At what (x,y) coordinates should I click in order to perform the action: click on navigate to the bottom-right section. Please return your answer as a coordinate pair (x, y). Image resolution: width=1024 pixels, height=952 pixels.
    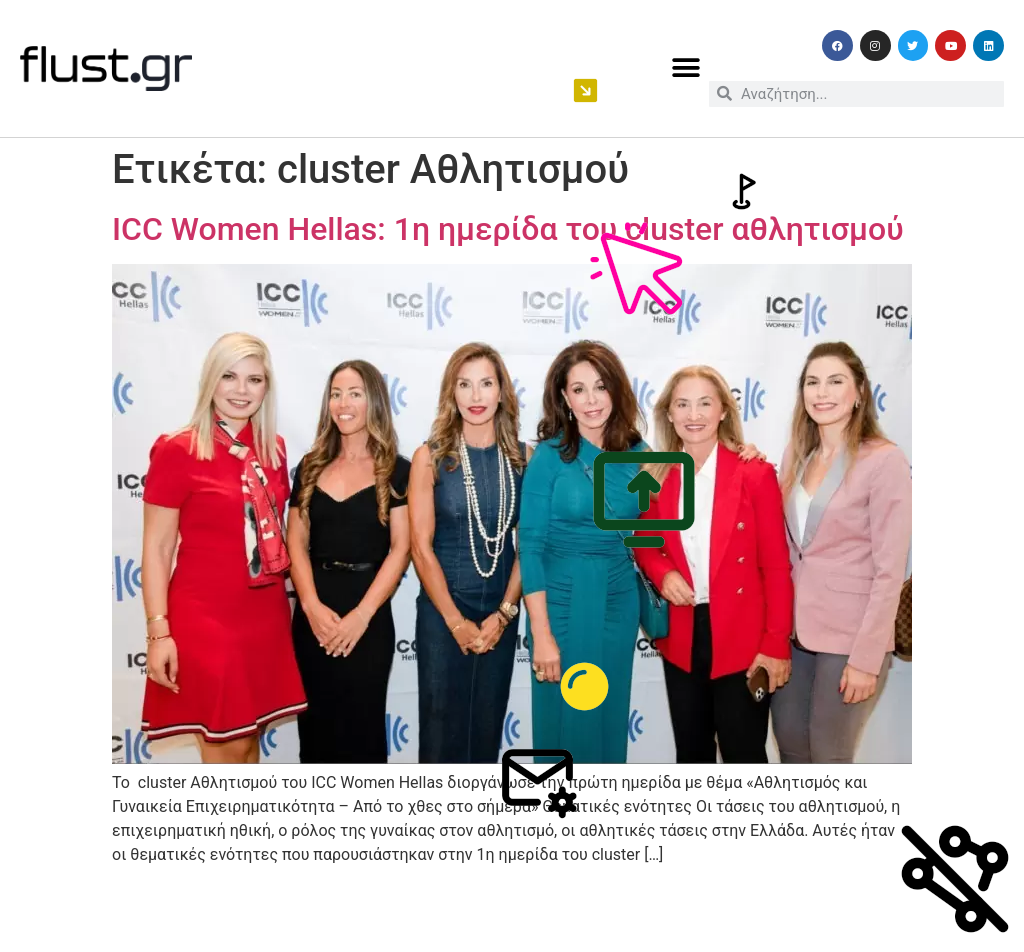
    Looking at the image, I should click on (585, 90).